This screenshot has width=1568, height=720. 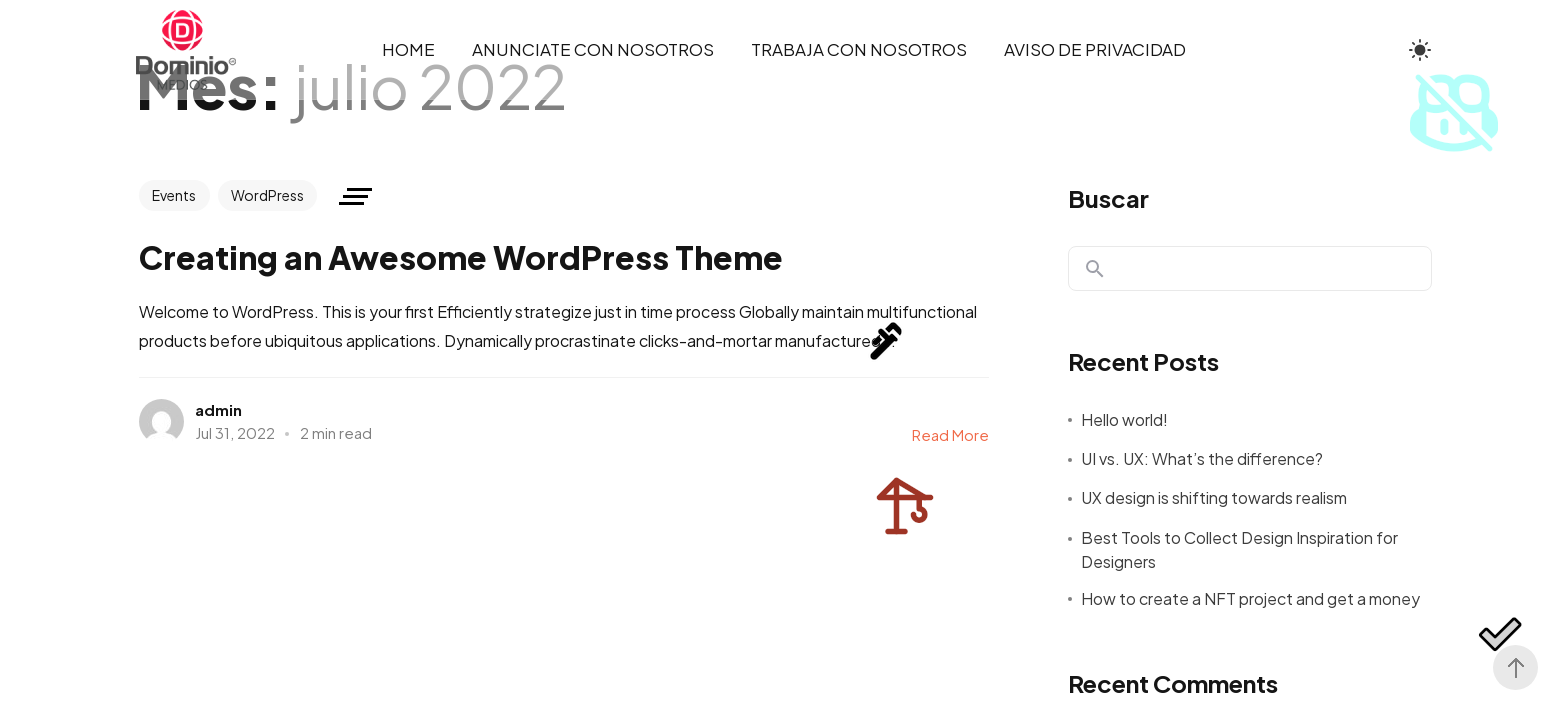 I want to click on access plumbing services or information, so click(x=886, y=341).